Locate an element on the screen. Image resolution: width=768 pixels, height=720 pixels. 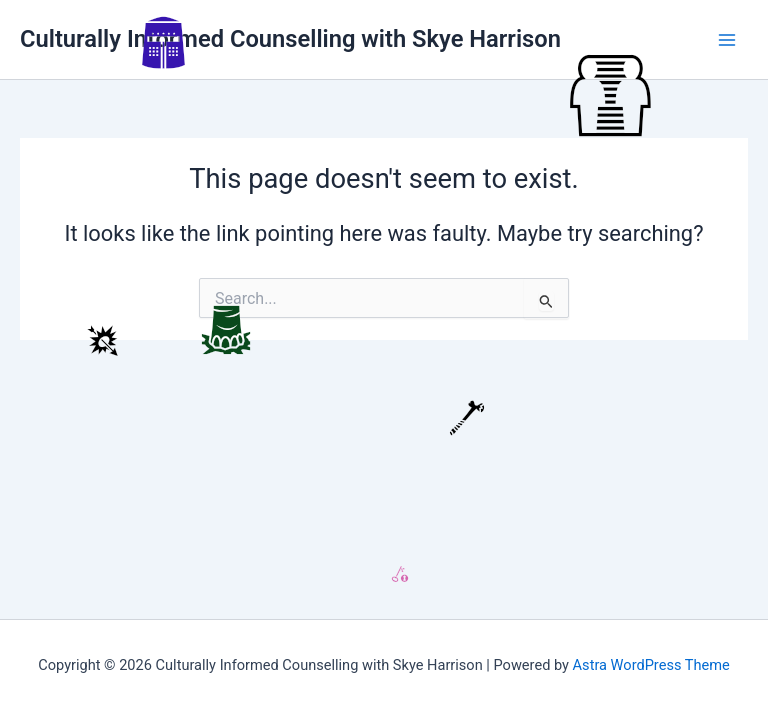
search with enhanced or powerful results is located at coordinates (102, 340).